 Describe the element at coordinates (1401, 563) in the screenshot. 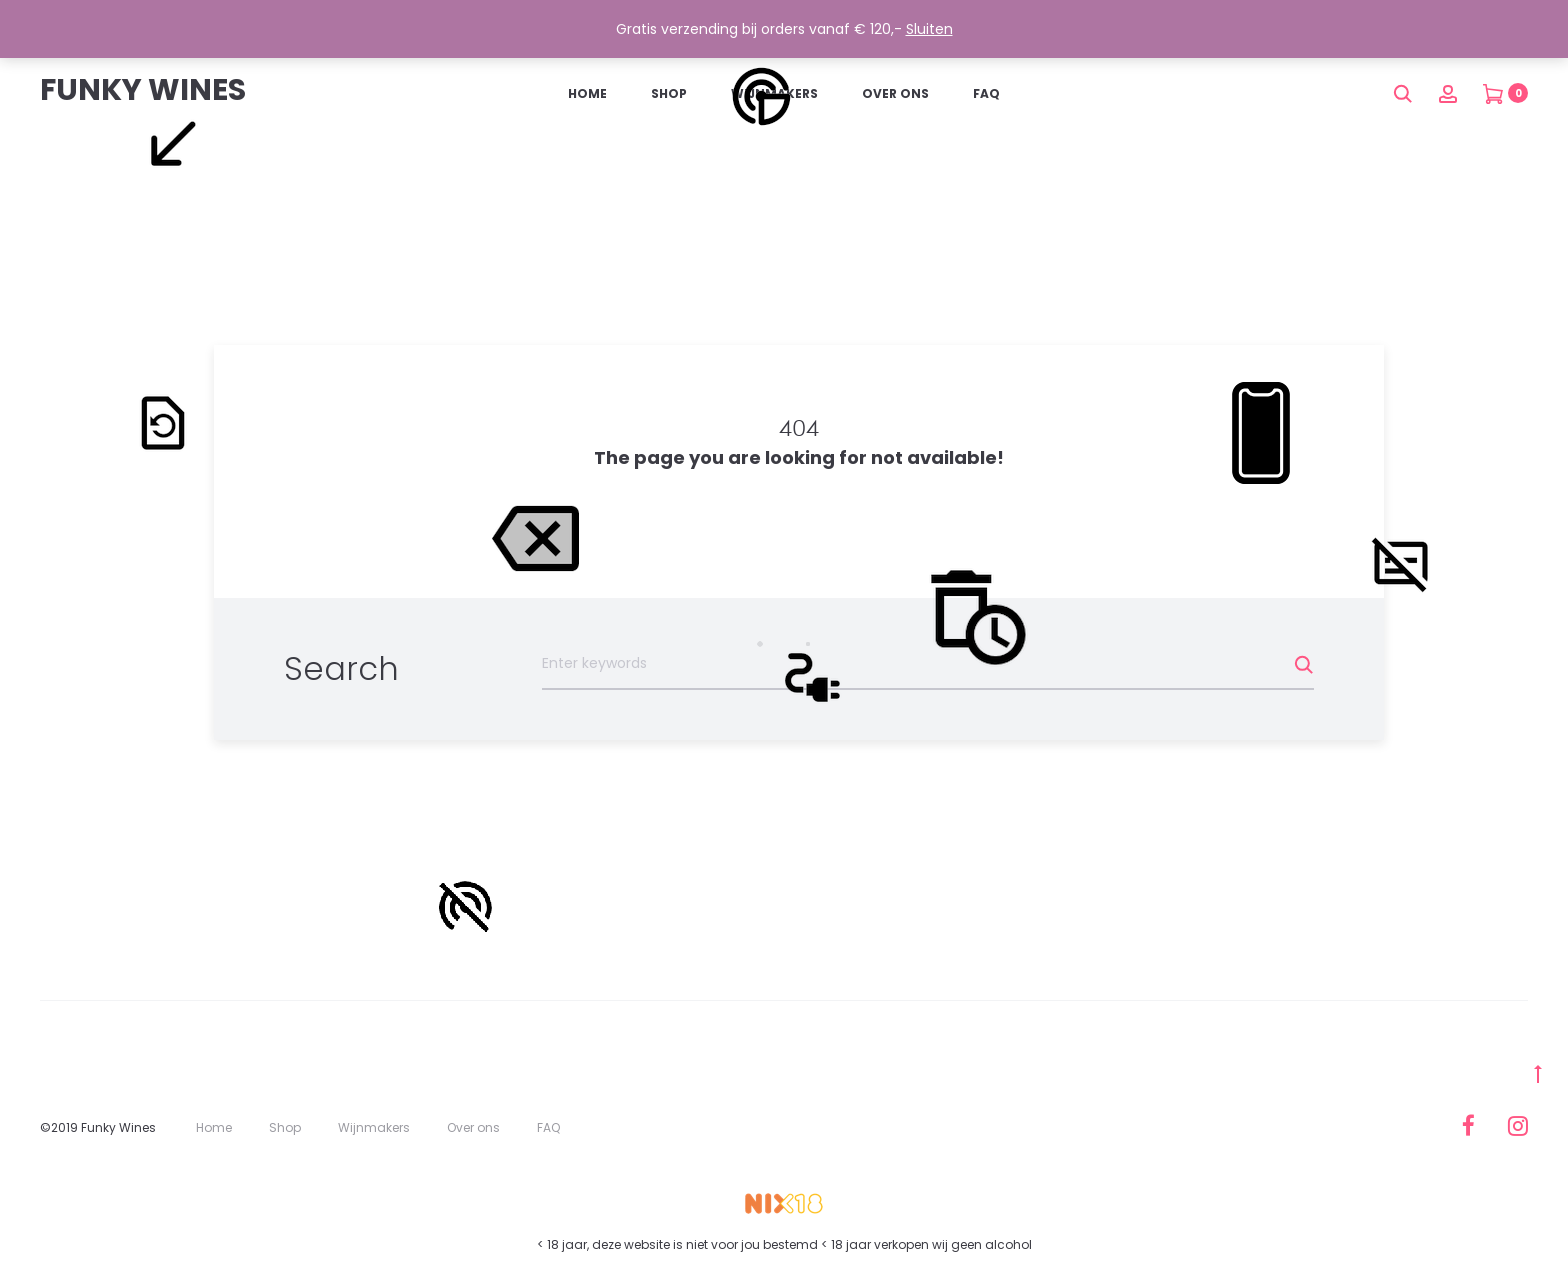

I see `turn off subtitles or closed captions` at that location.